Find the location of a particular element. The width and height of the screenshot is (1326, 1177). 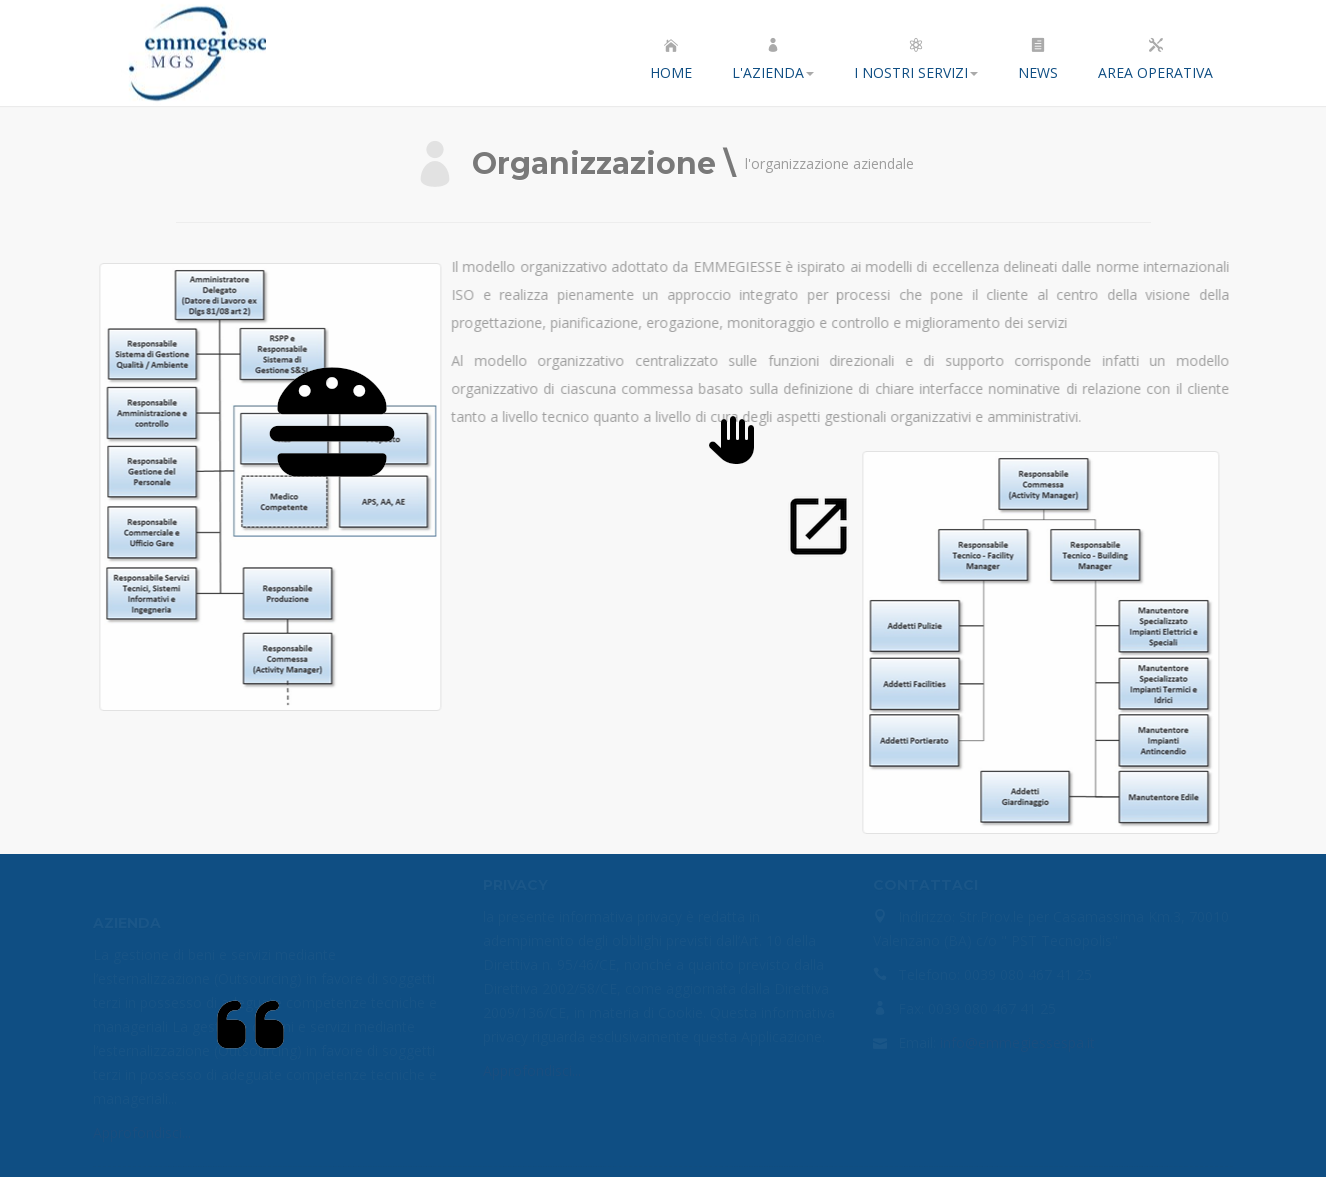

open navigation menu is located at coordinates (332, 422).